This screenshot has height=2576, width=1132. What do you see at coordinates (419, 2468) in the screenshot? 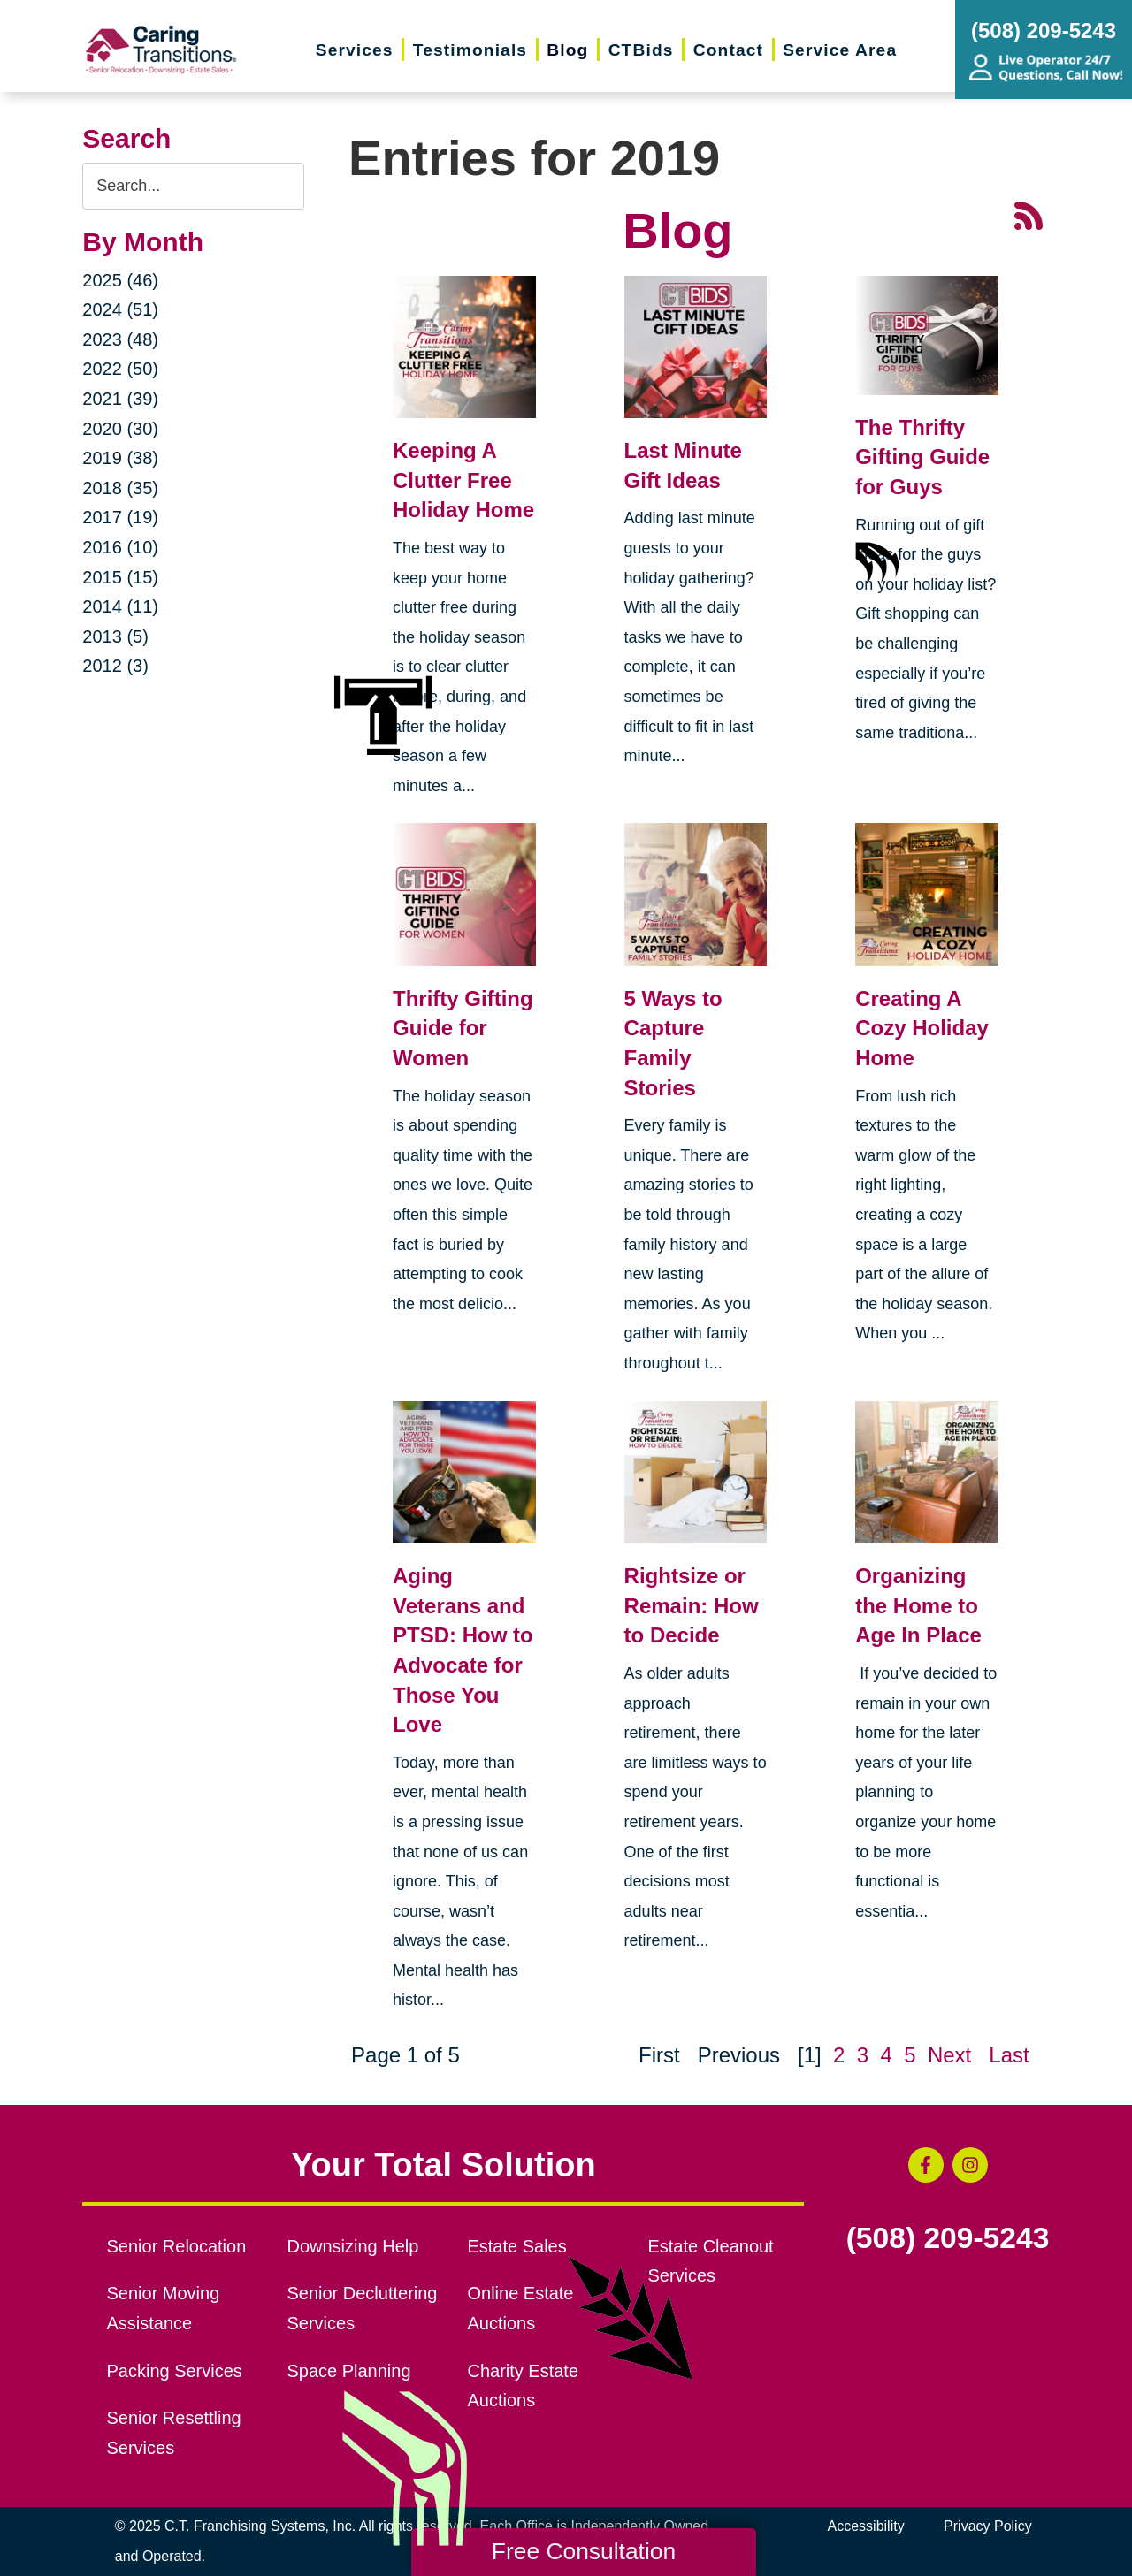
I see `view knee or leg injury details` at bounding box center [419, 2468].